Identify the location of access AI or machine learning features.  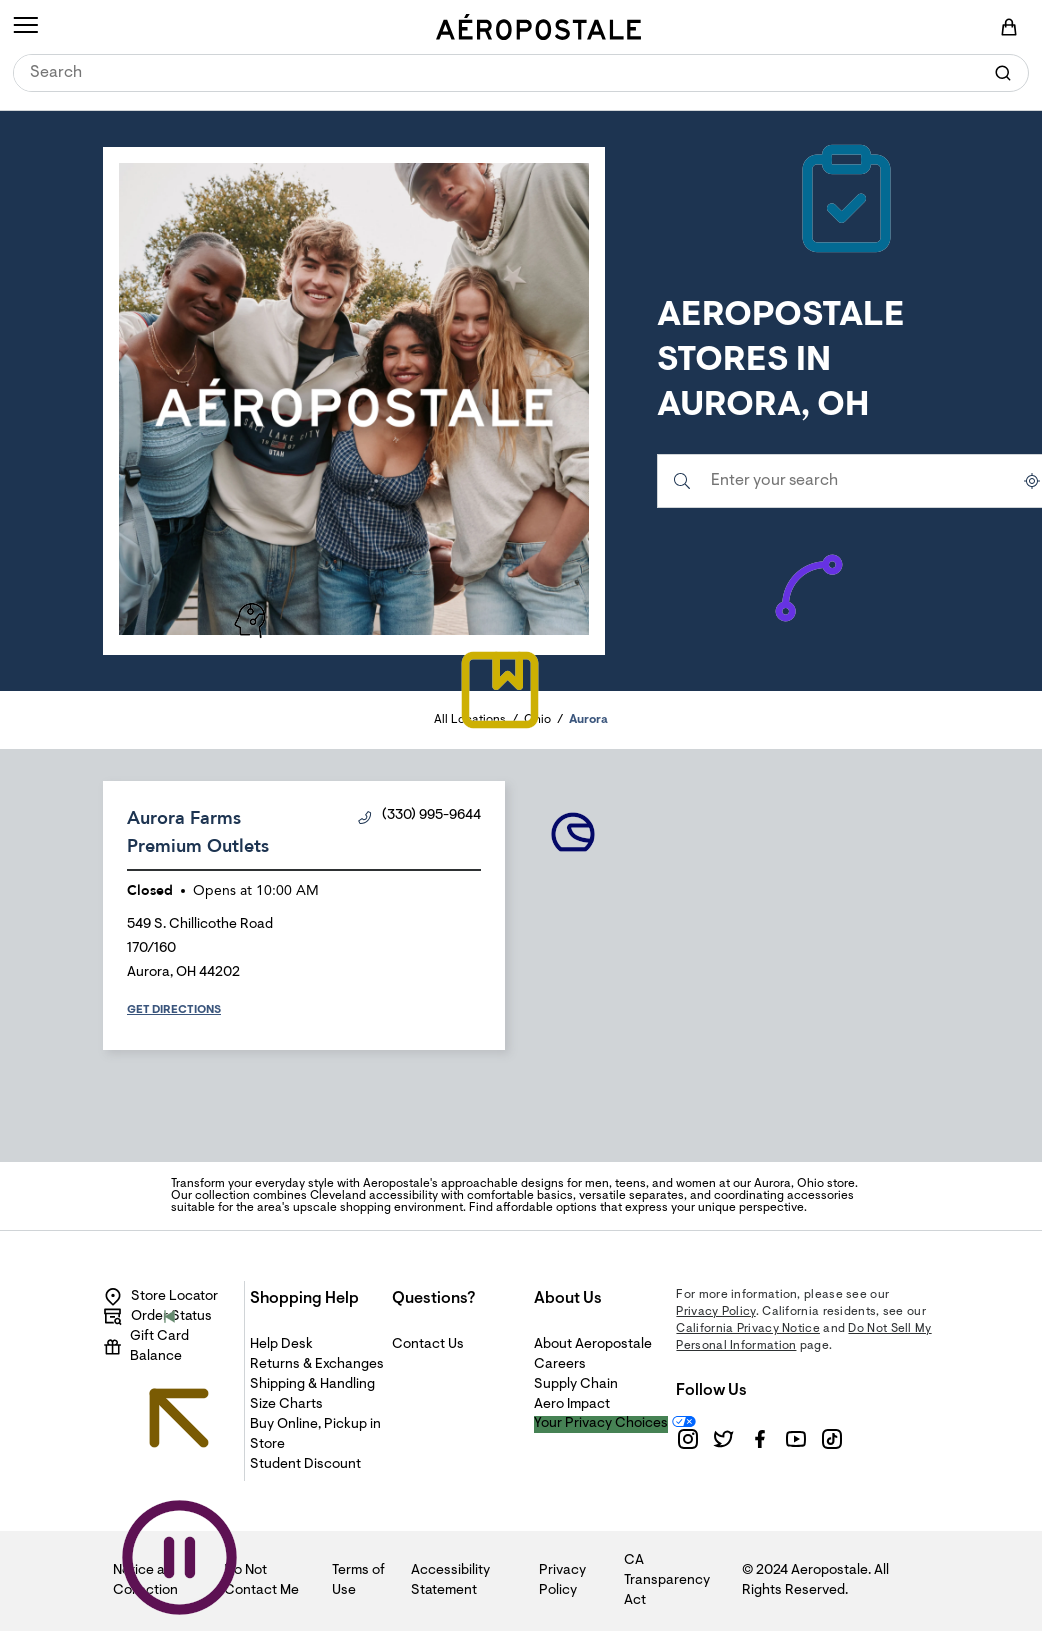
(250, 620).